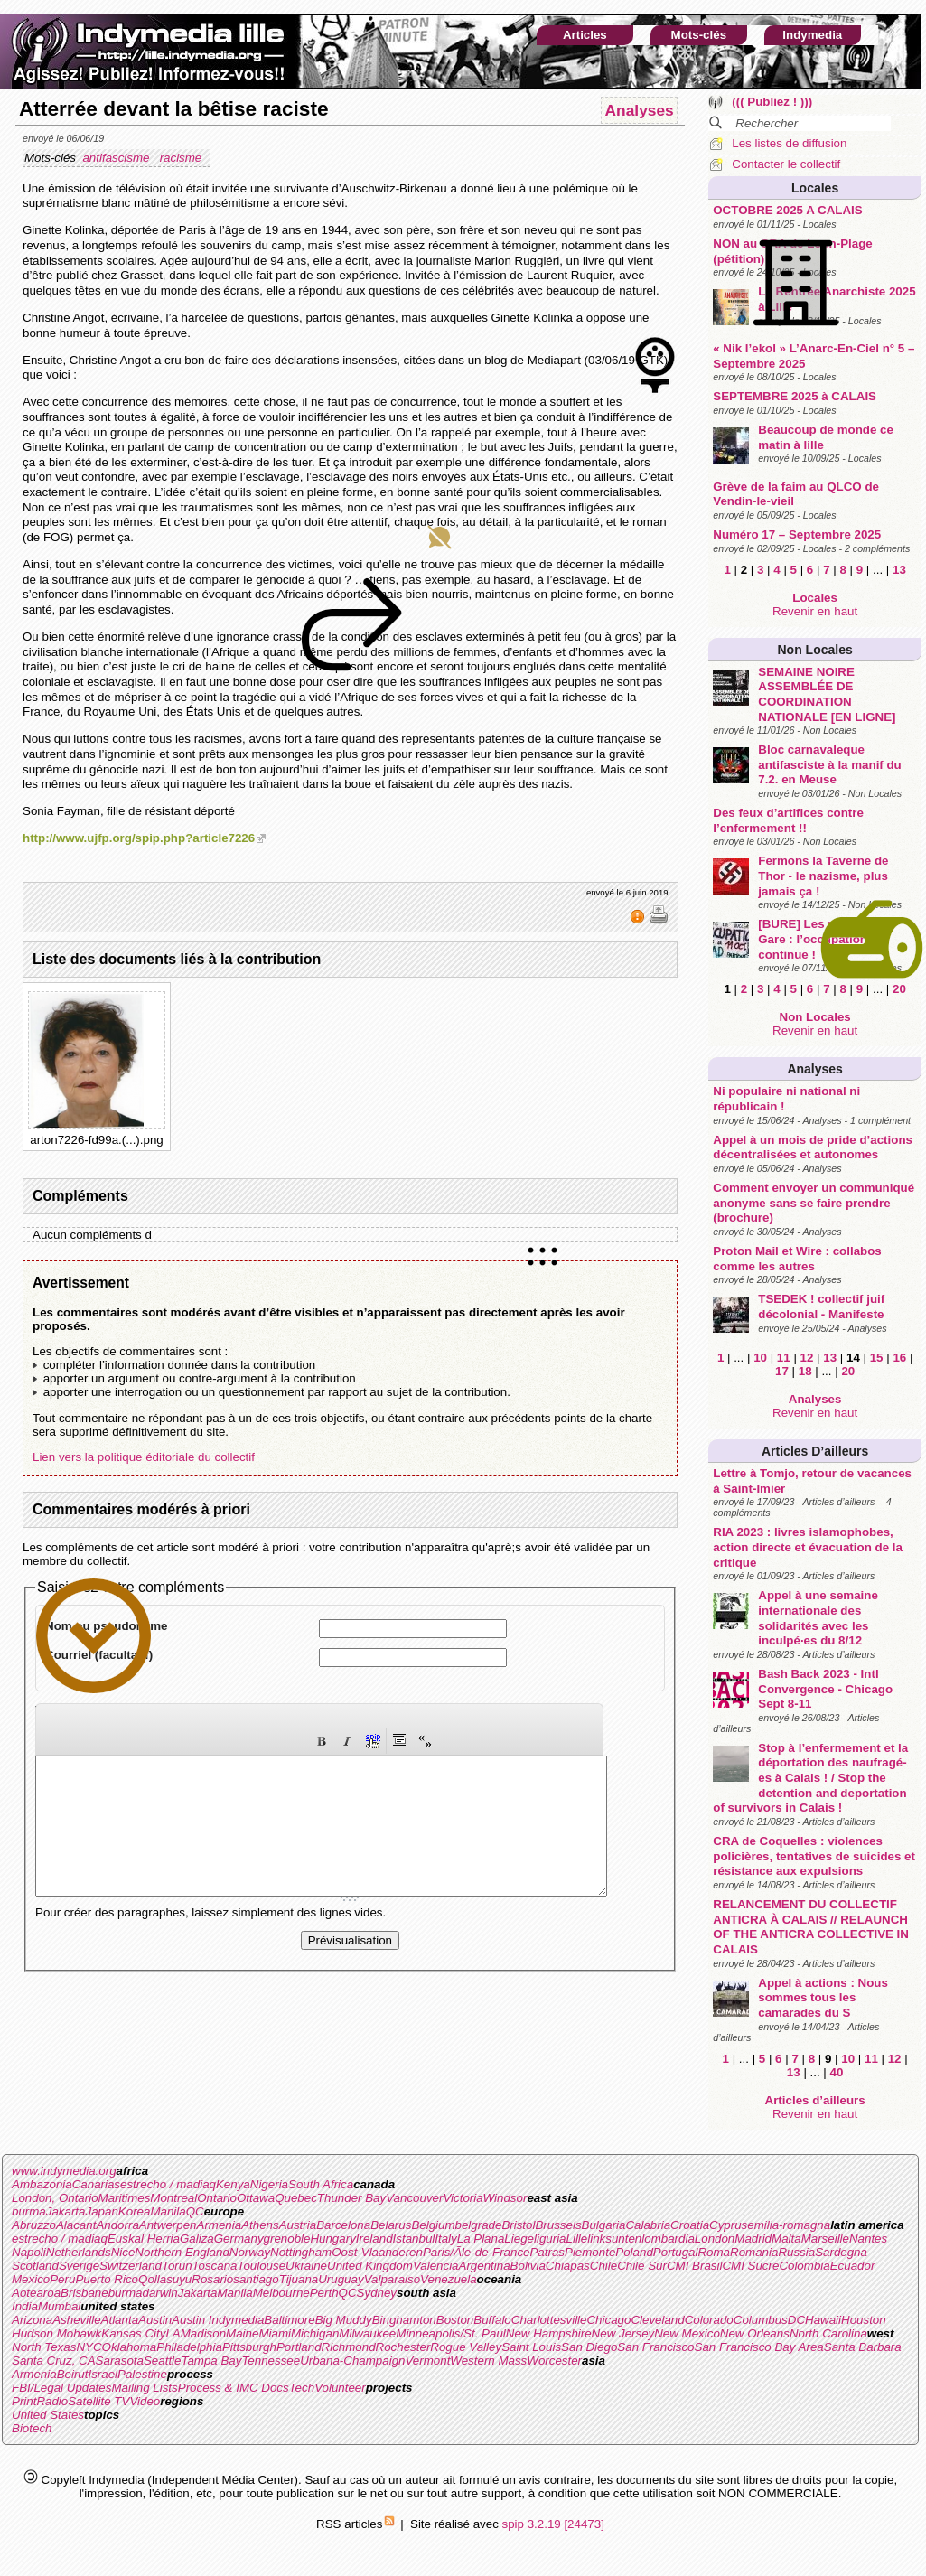 This screenshot has width=926, height=2576. What do you see at coordinates (655, 365) in the screenshot?
I see `access golf-related features or scores` at bounding box center [655, 365].